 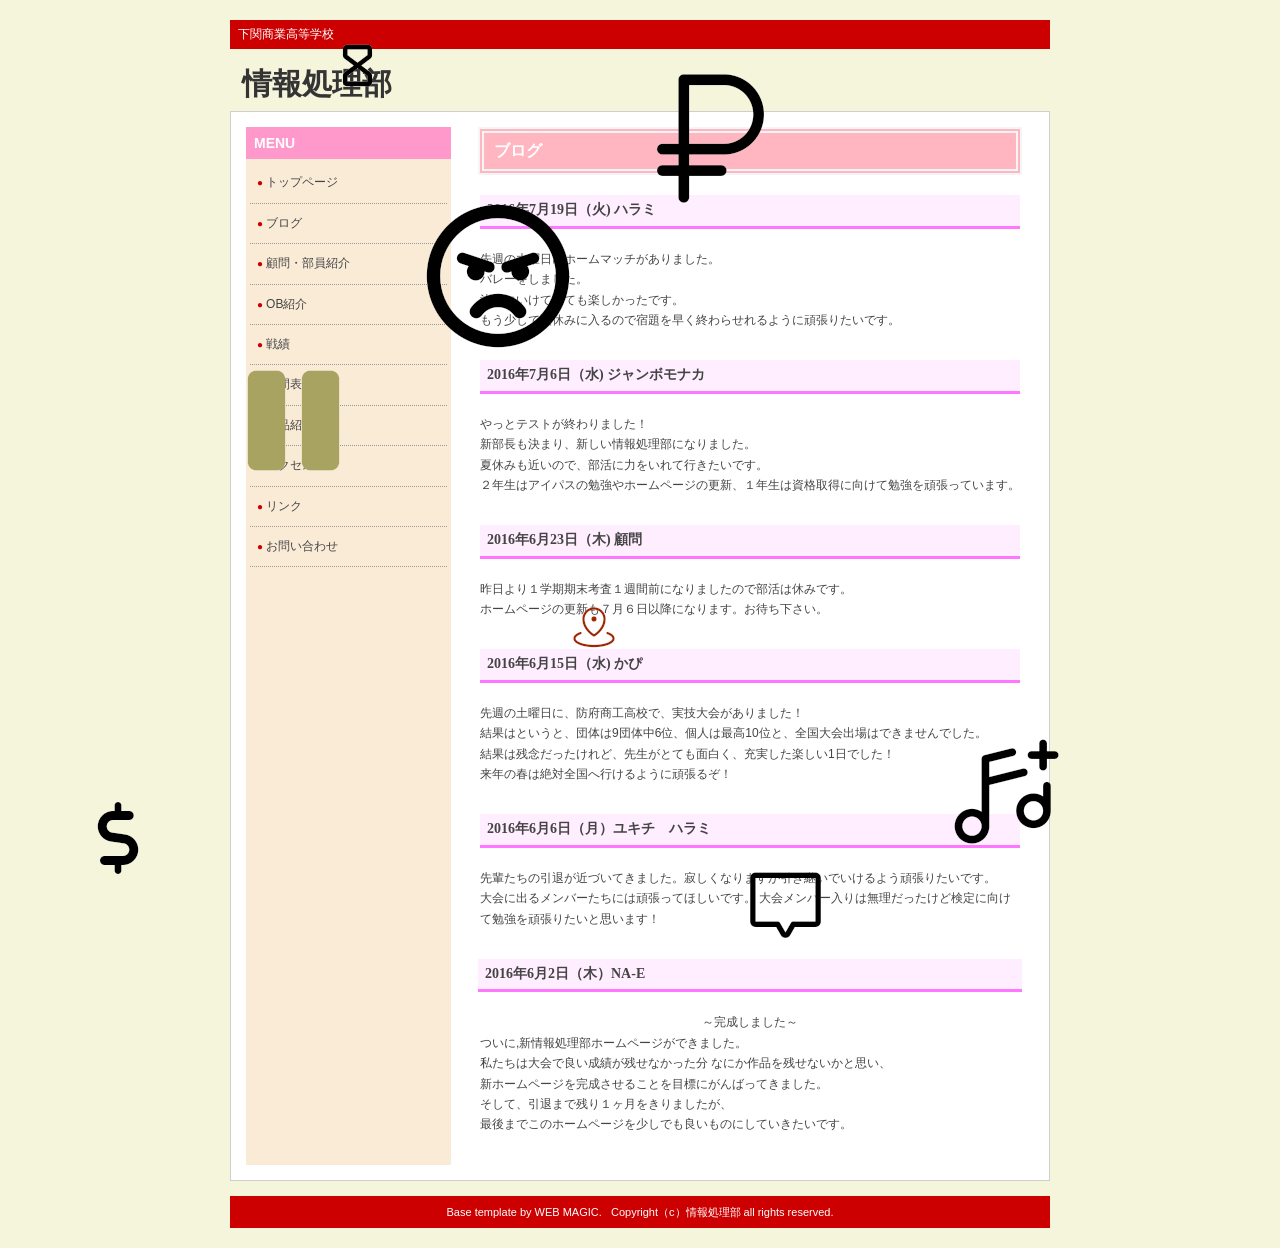 What do you see at coordinates (710, 138) in the screenshot?
I see `view prices in russian rubles` at bounding box center [710, 138].